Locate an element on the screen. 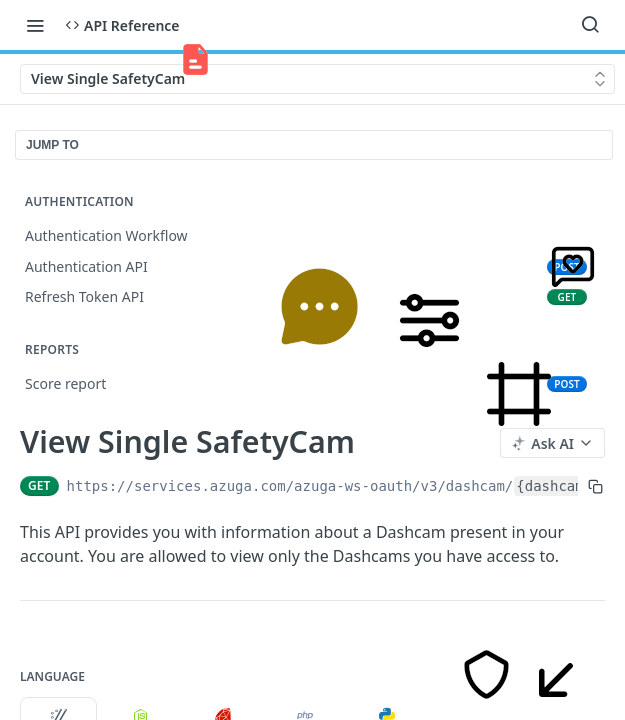 Image resolution: width=625 pixels, height=720 pixels. view document contents is located at coordinates (195, 59).